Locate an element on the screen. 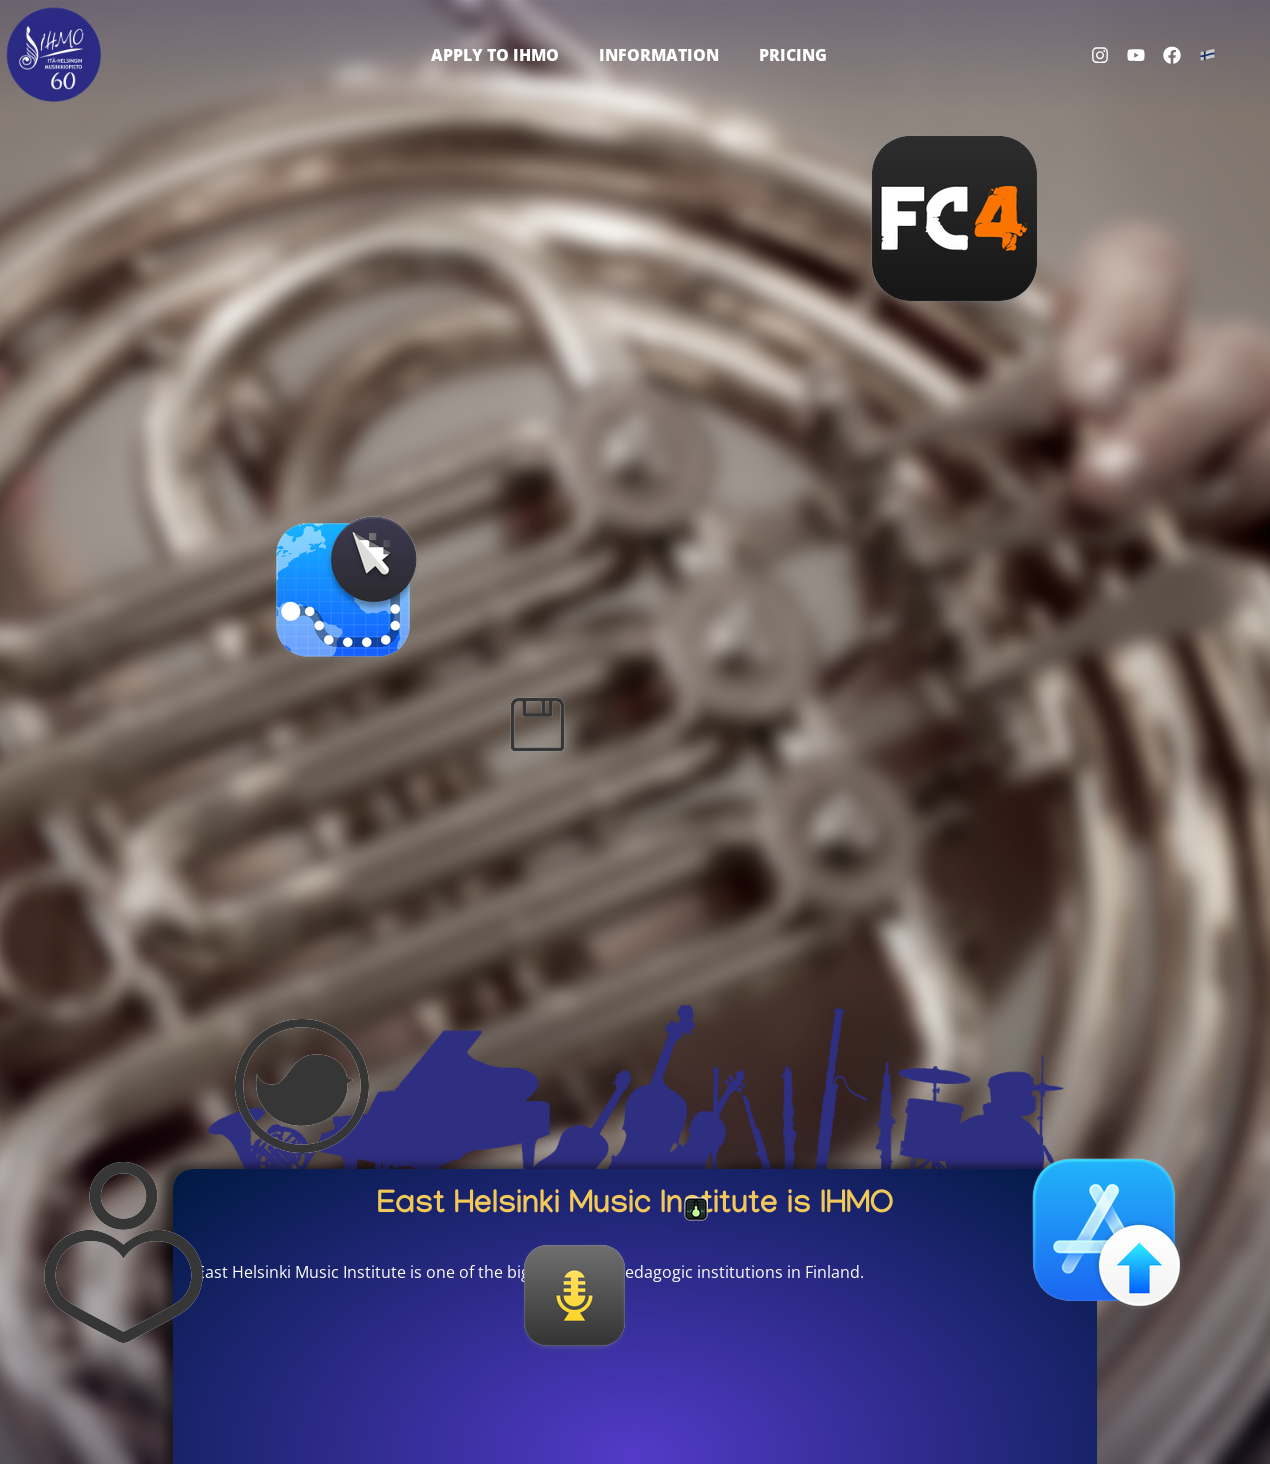 Image resolution: width=1270 pixels, height=1464 pixels. save file to disk is located at coordinates (537, 724).